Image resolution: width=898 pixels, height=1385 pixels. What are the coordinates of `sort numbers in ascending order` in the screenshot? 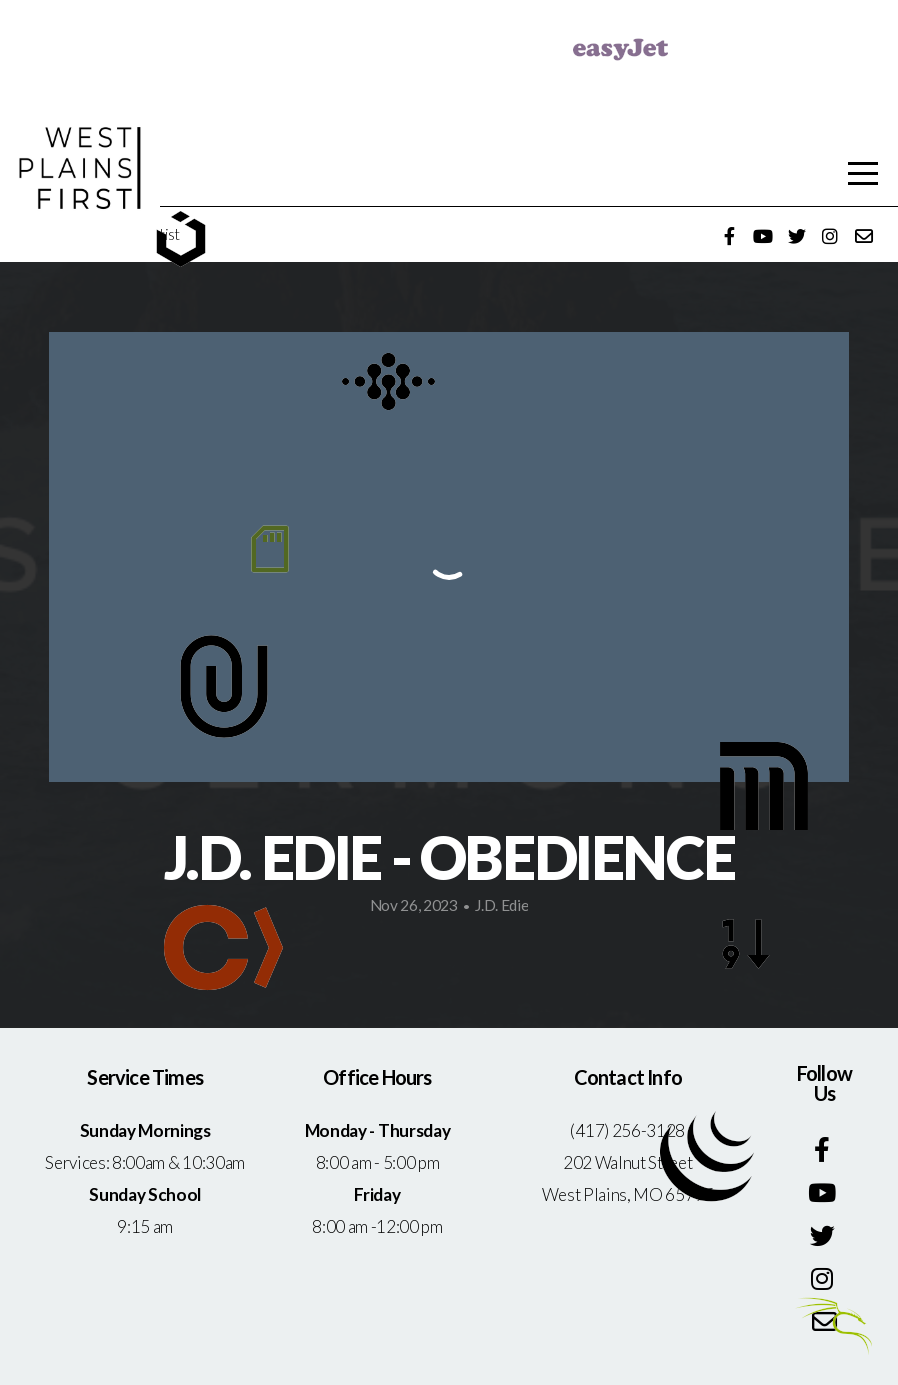 It's located at (742, 944).